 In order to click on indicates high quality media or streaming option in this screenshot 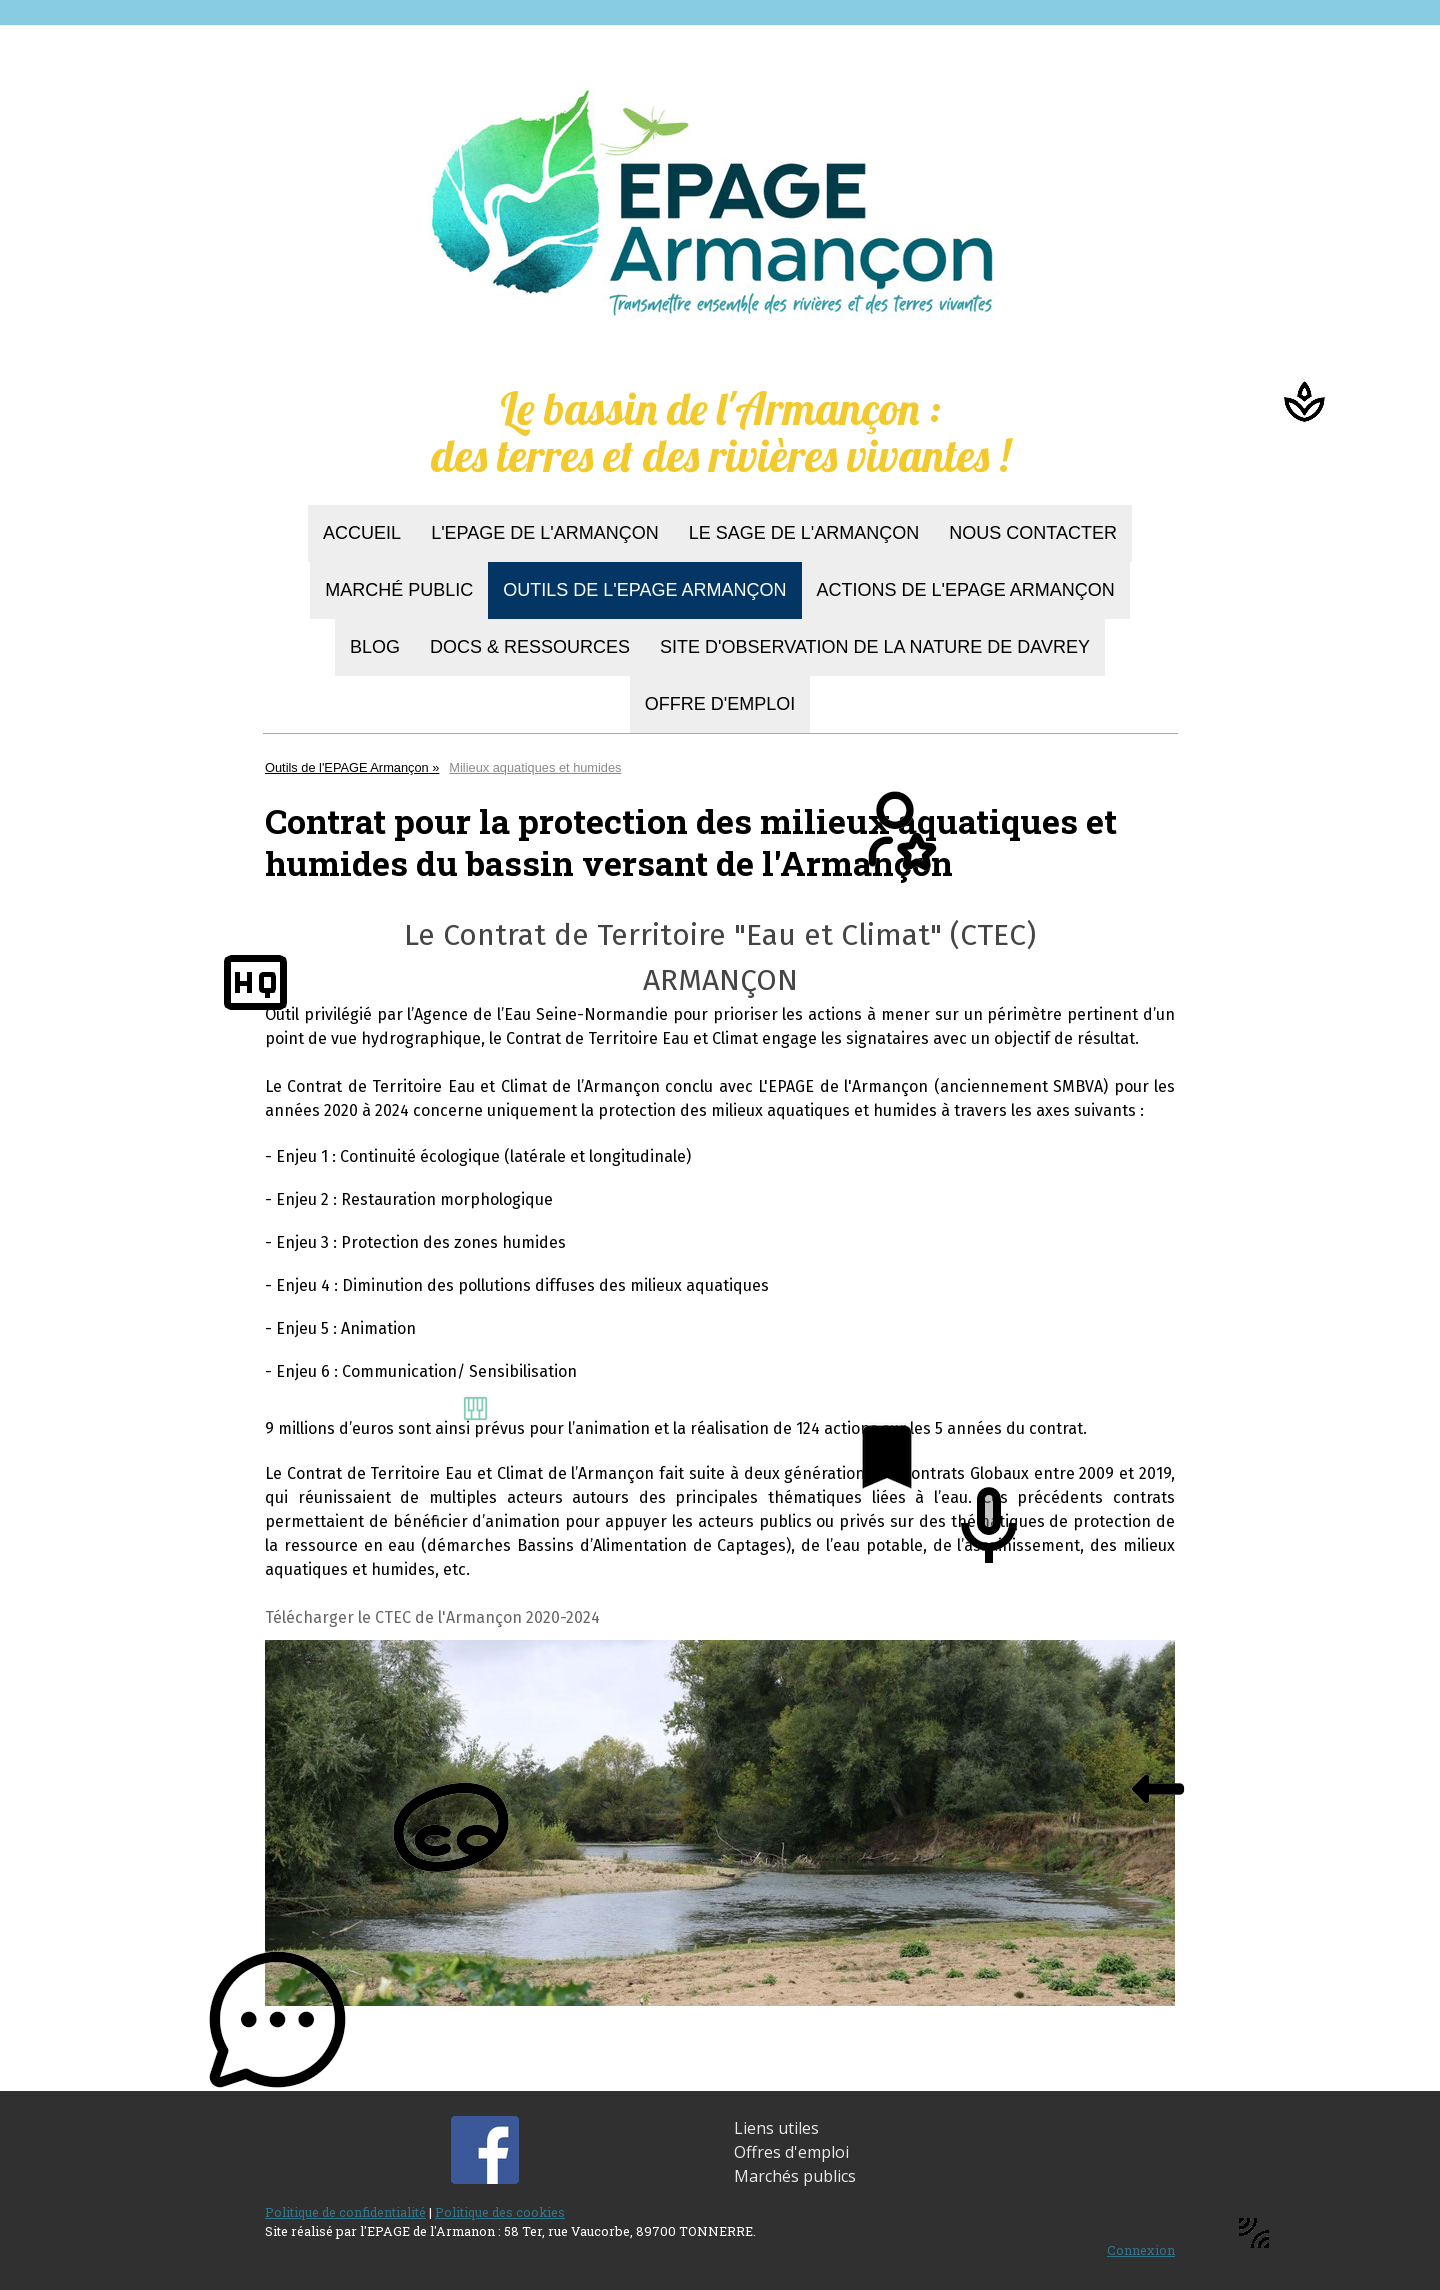, I will do `click(255, 982)`.